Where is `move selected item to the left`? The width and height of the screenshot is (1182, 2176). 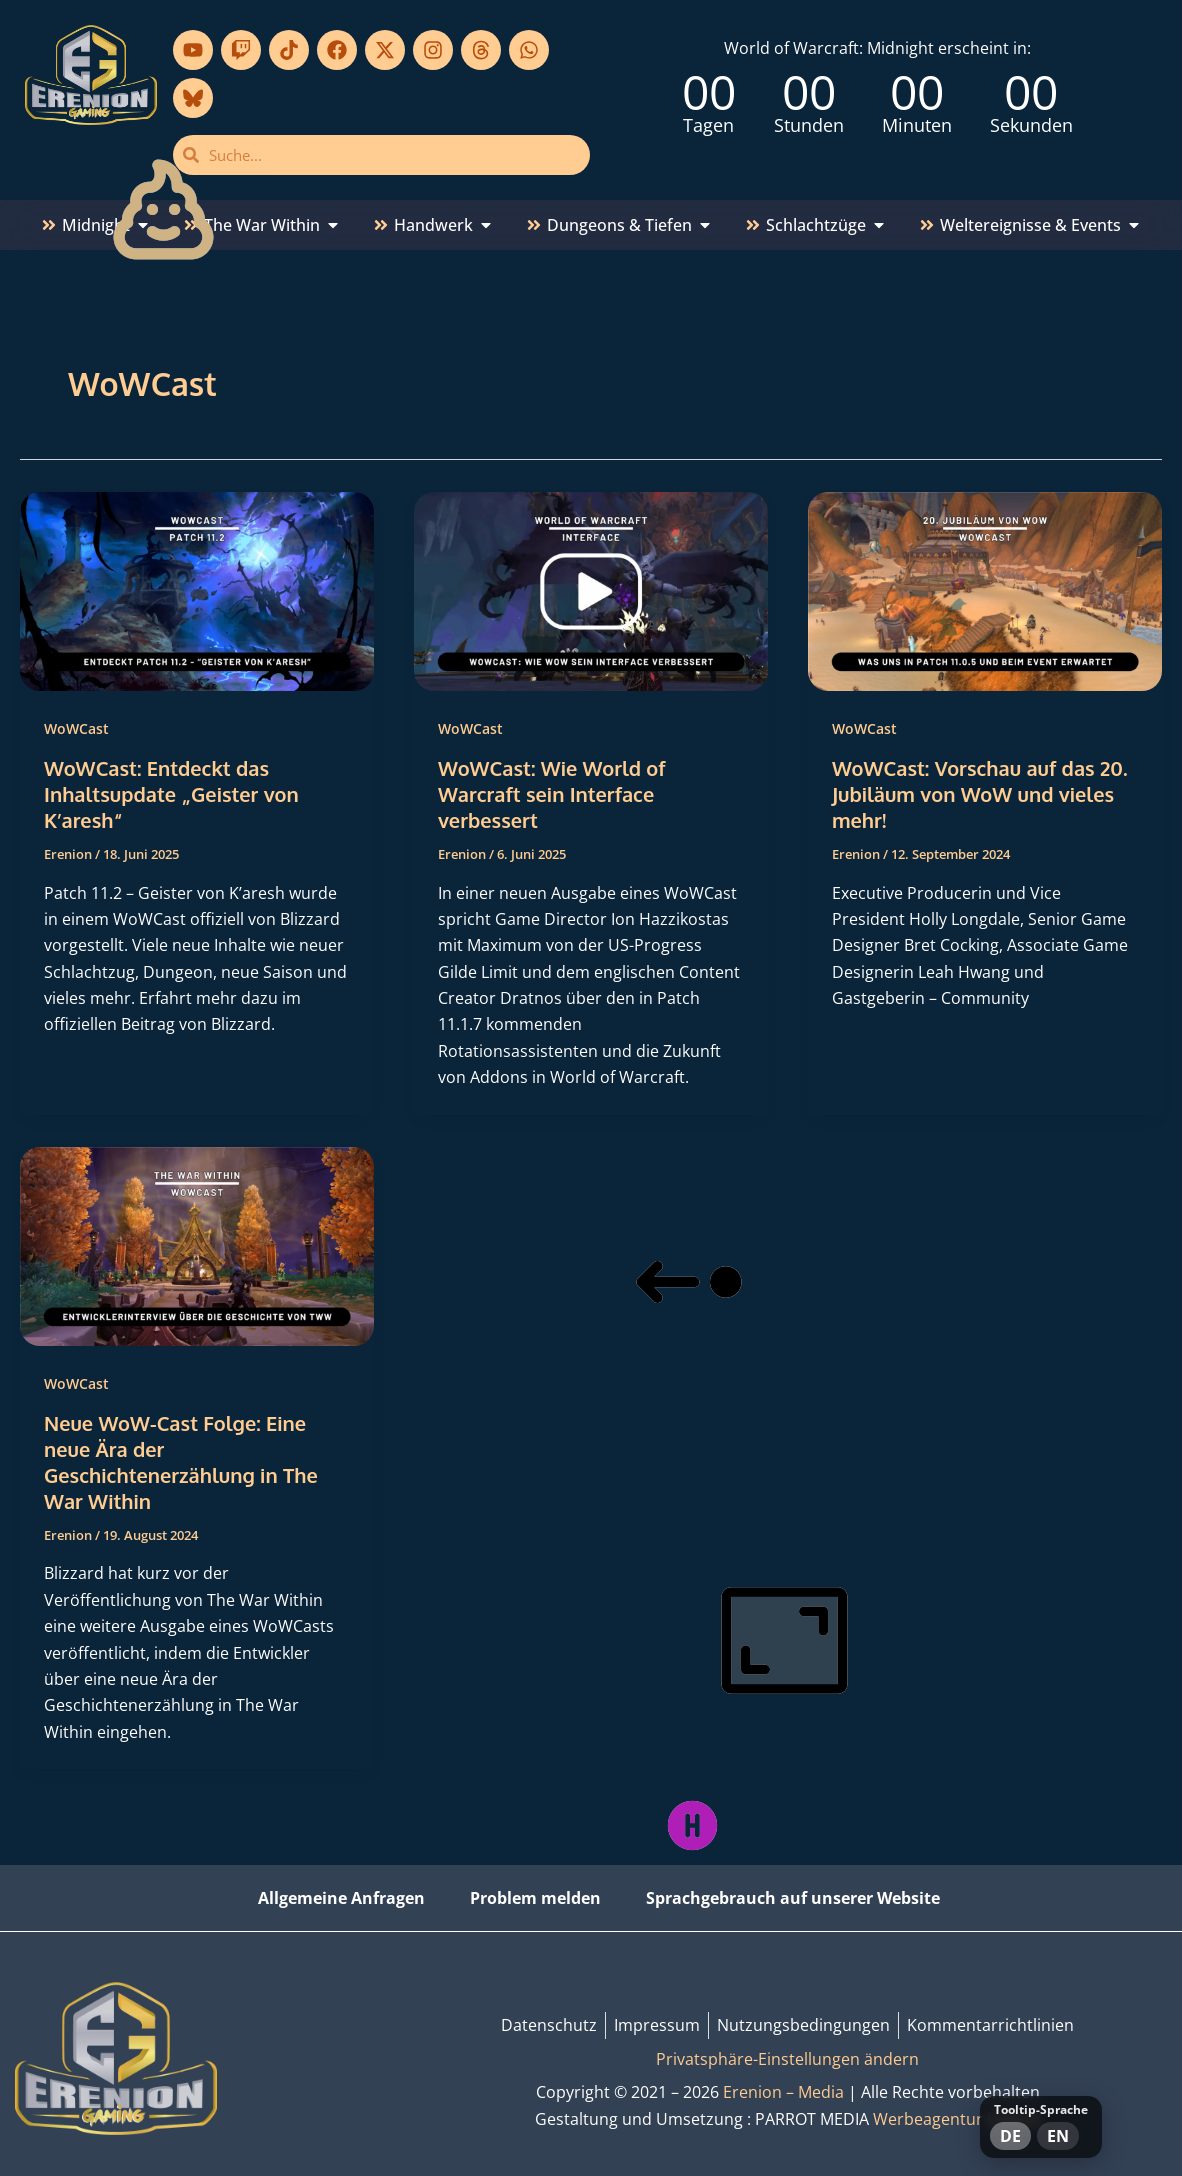 move selected item to the left is located at coordinates (689, 1282).